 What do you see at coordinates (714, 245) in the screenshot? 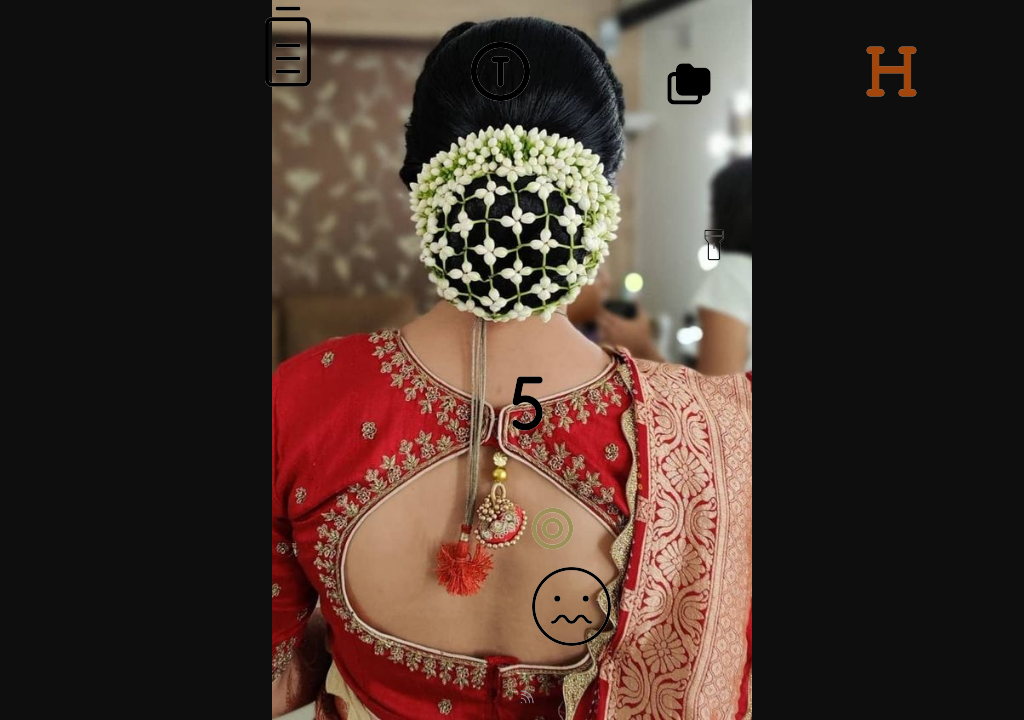
I see `toggle flashlight on or off` at bounding box center [714, 245].